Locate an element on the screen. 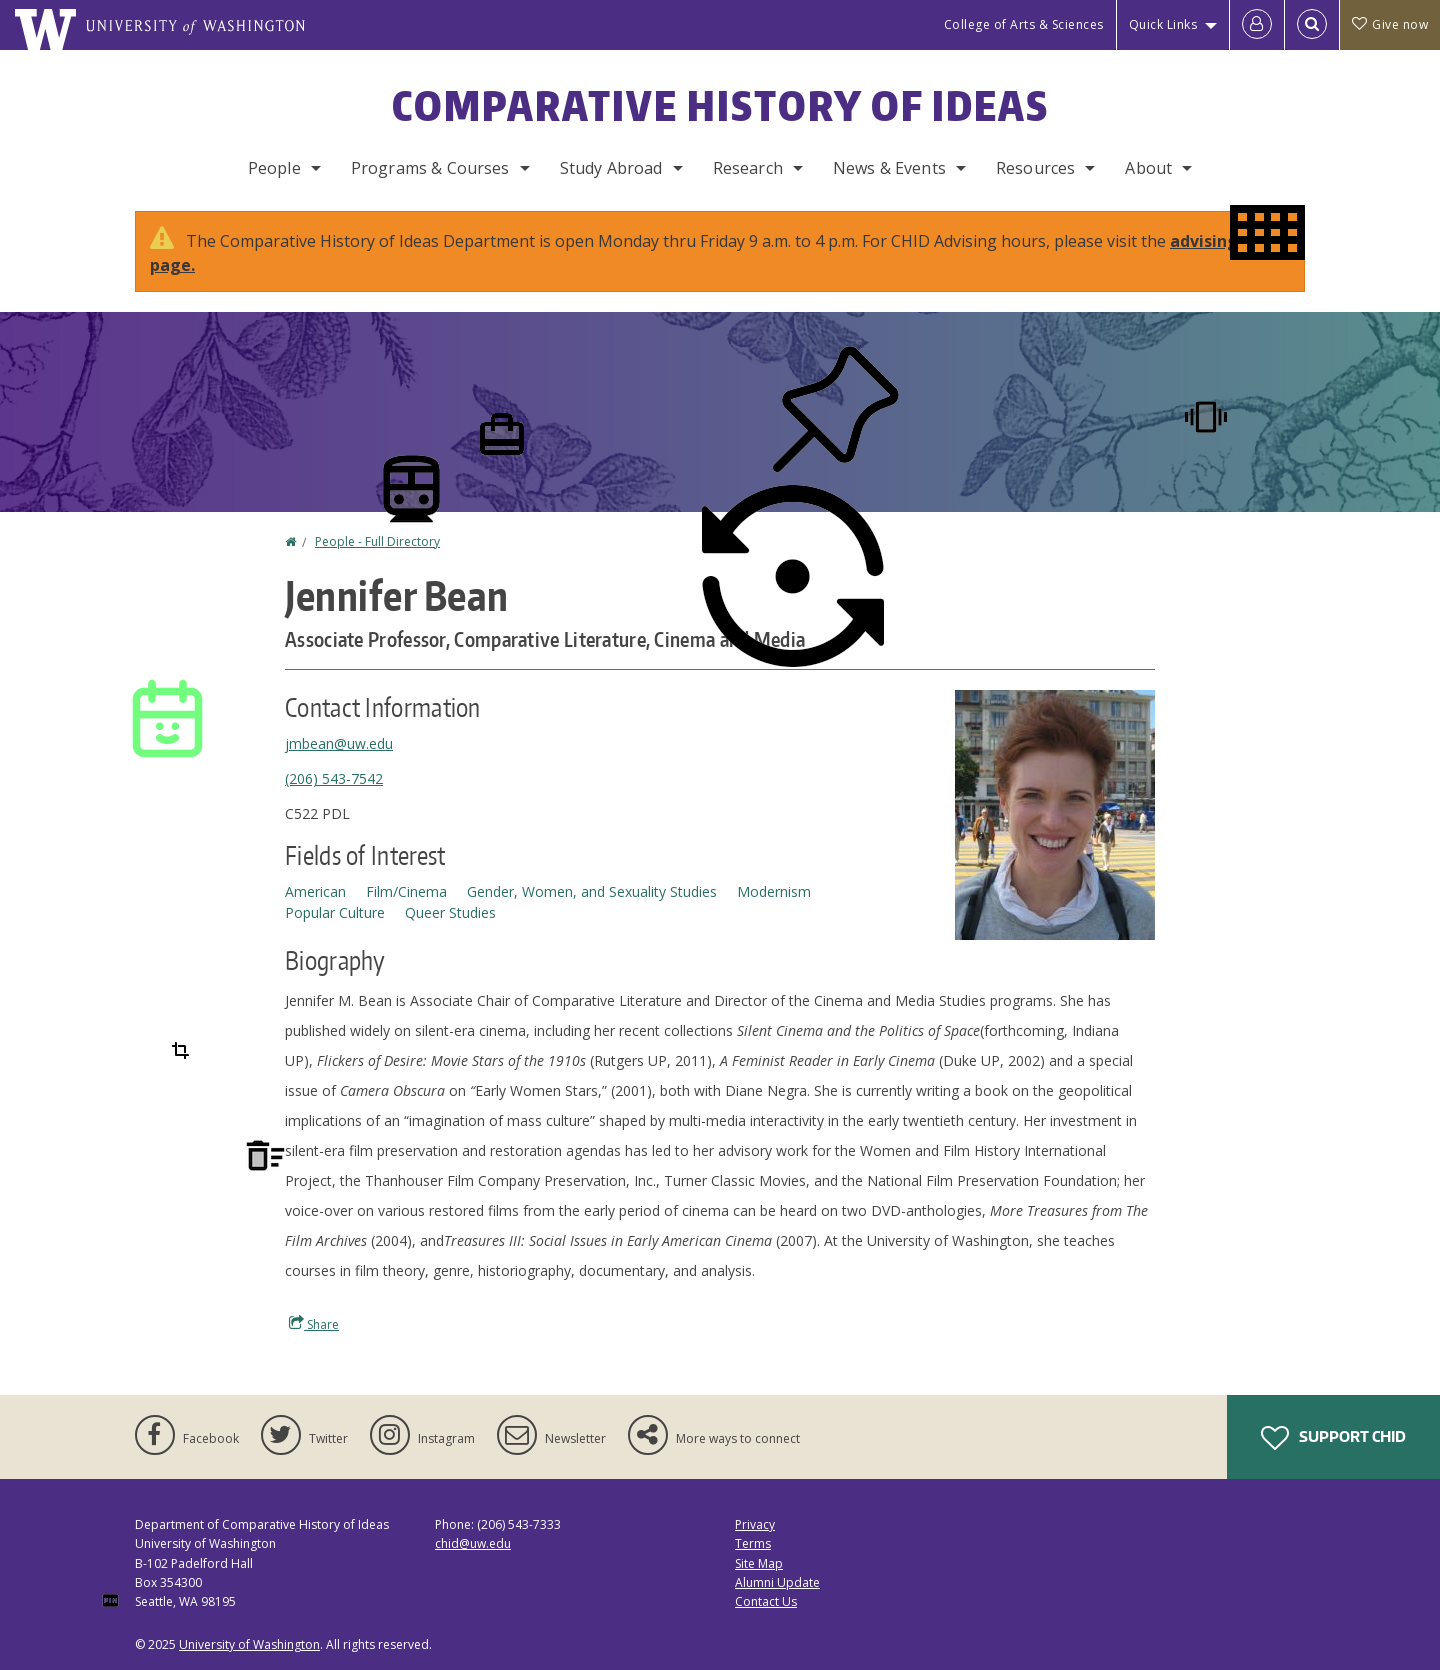 The width and height of the screenshot is (1440, 1670). switch to comfortable grid view is located at coordinates (1265, 232).